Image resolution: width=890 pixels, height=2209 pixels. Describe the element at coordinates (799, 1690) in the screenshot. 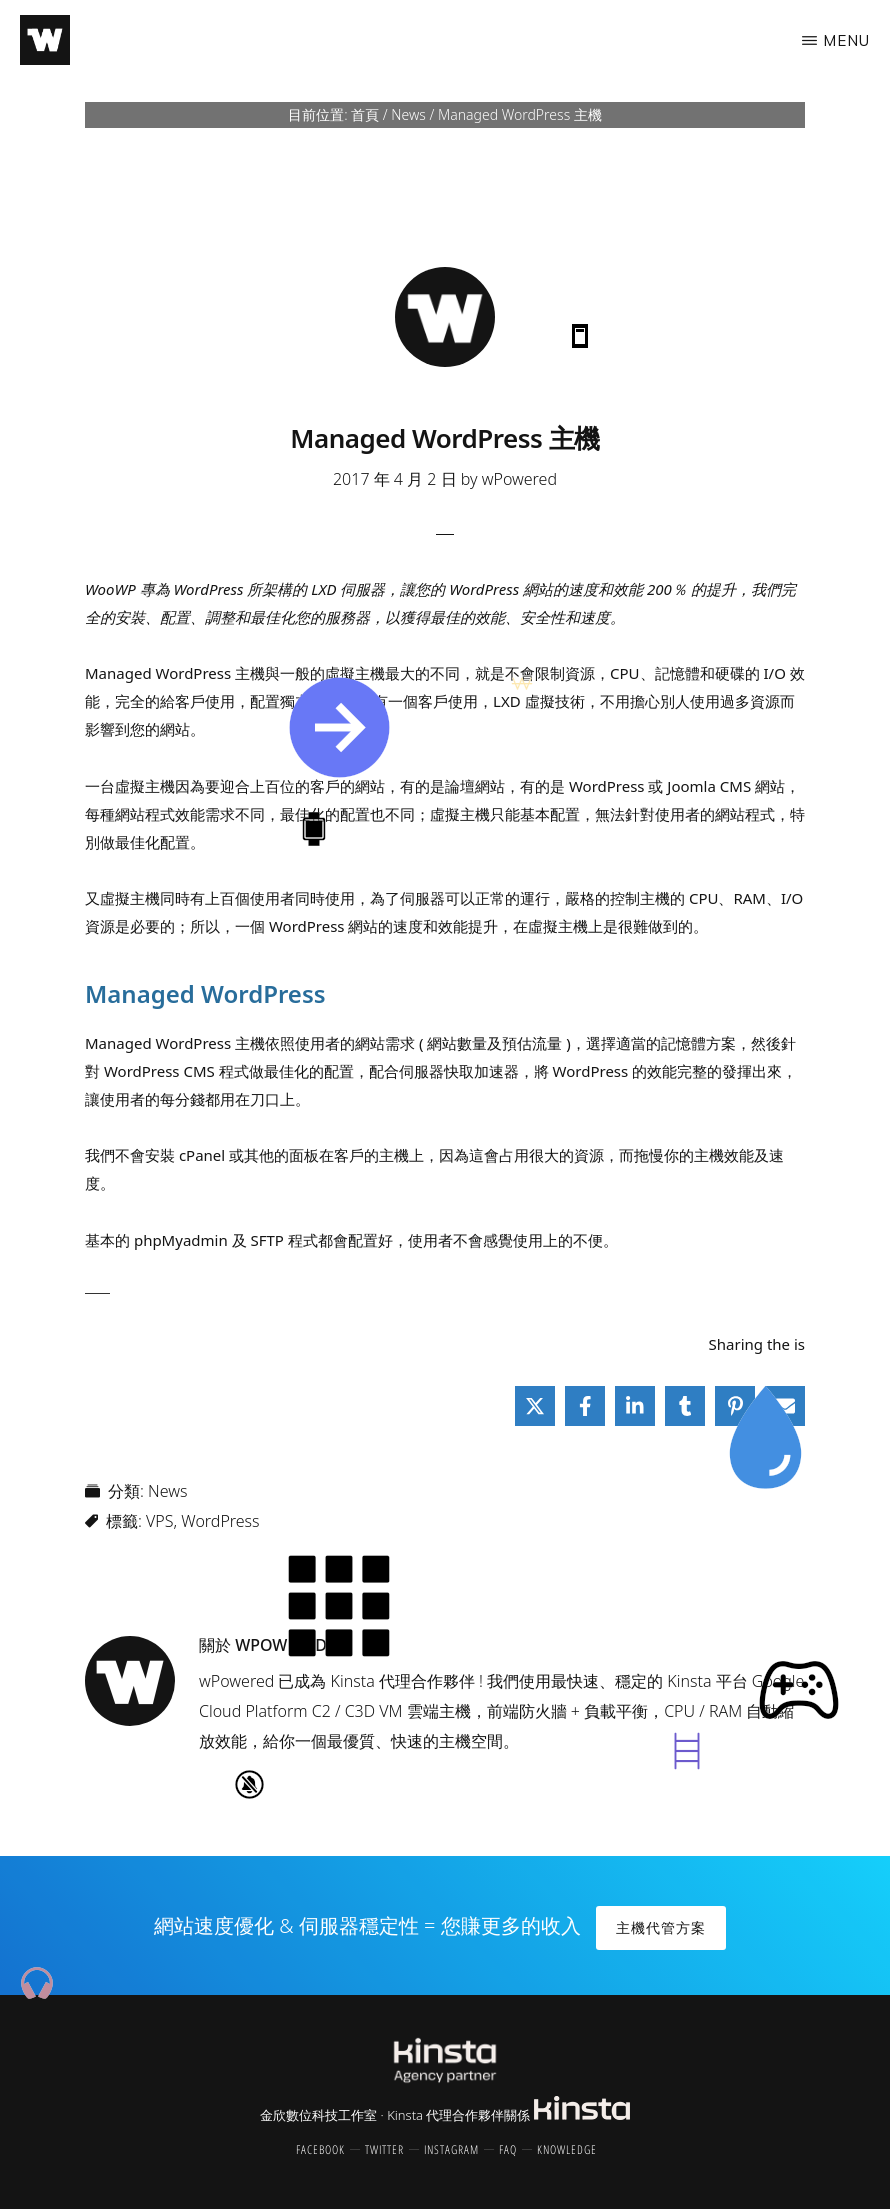

I see `access gaming features or game library` at that location.